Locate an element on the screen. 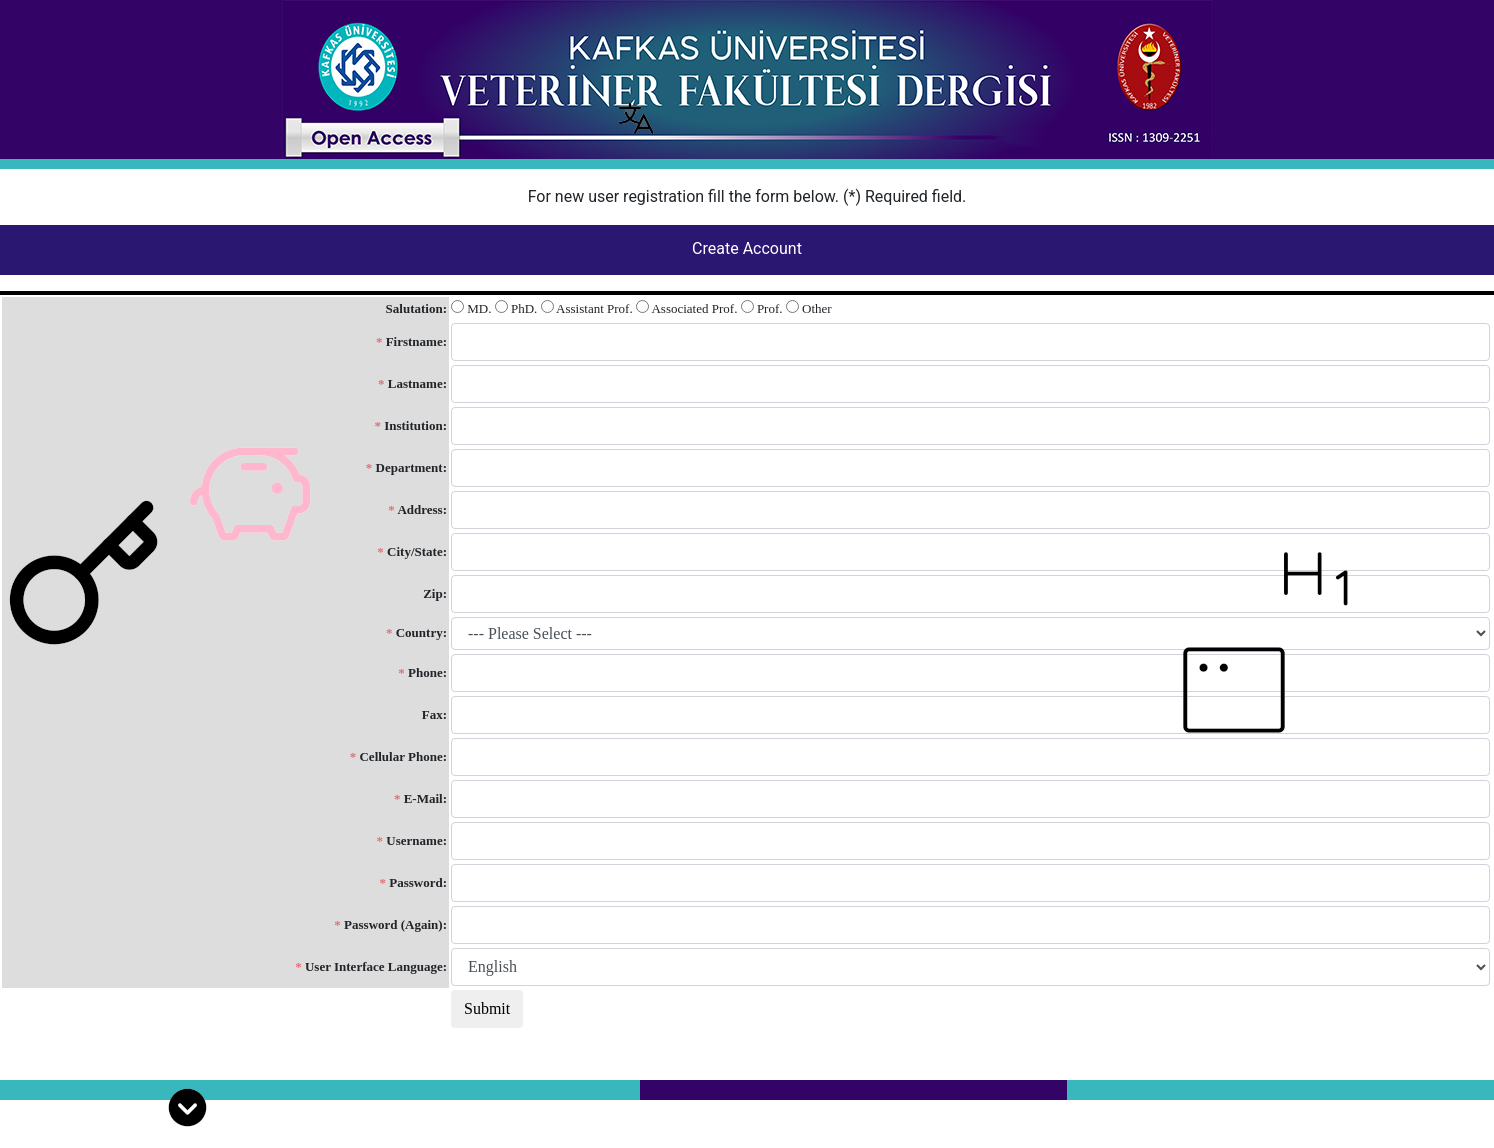  format text as heading level 1 is located at coordinates (1314, 577).